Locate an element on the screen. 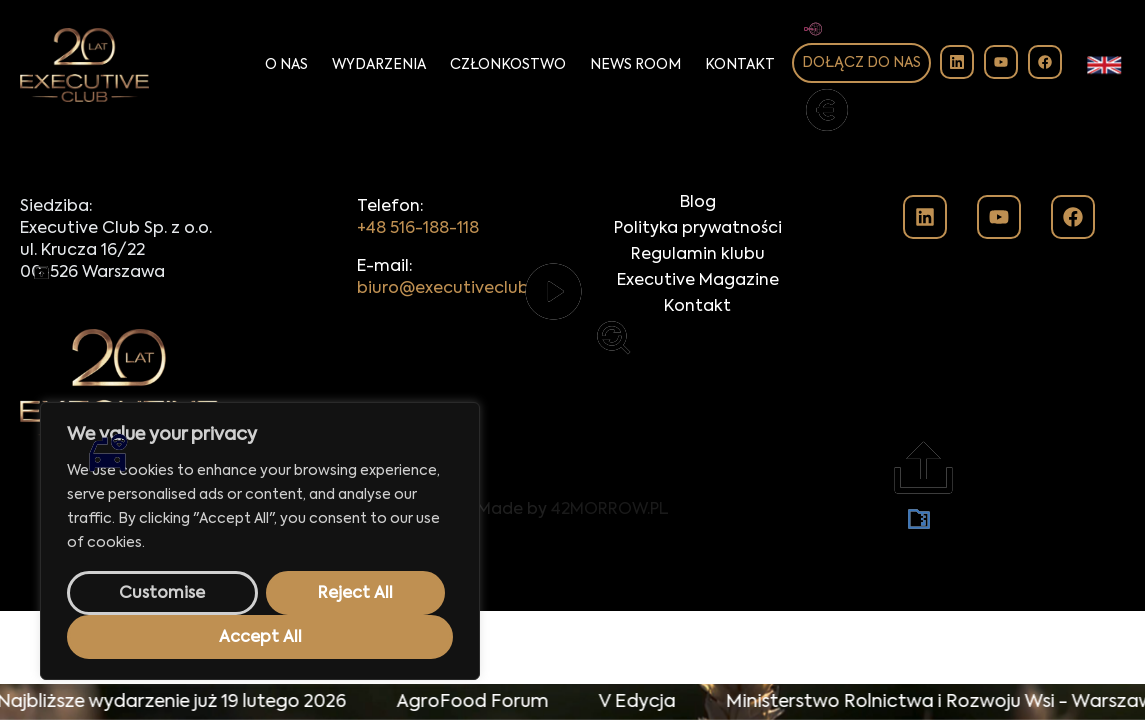 The image size is (1145, 720). unarchive a message or item is located at coordinates (41, 272).